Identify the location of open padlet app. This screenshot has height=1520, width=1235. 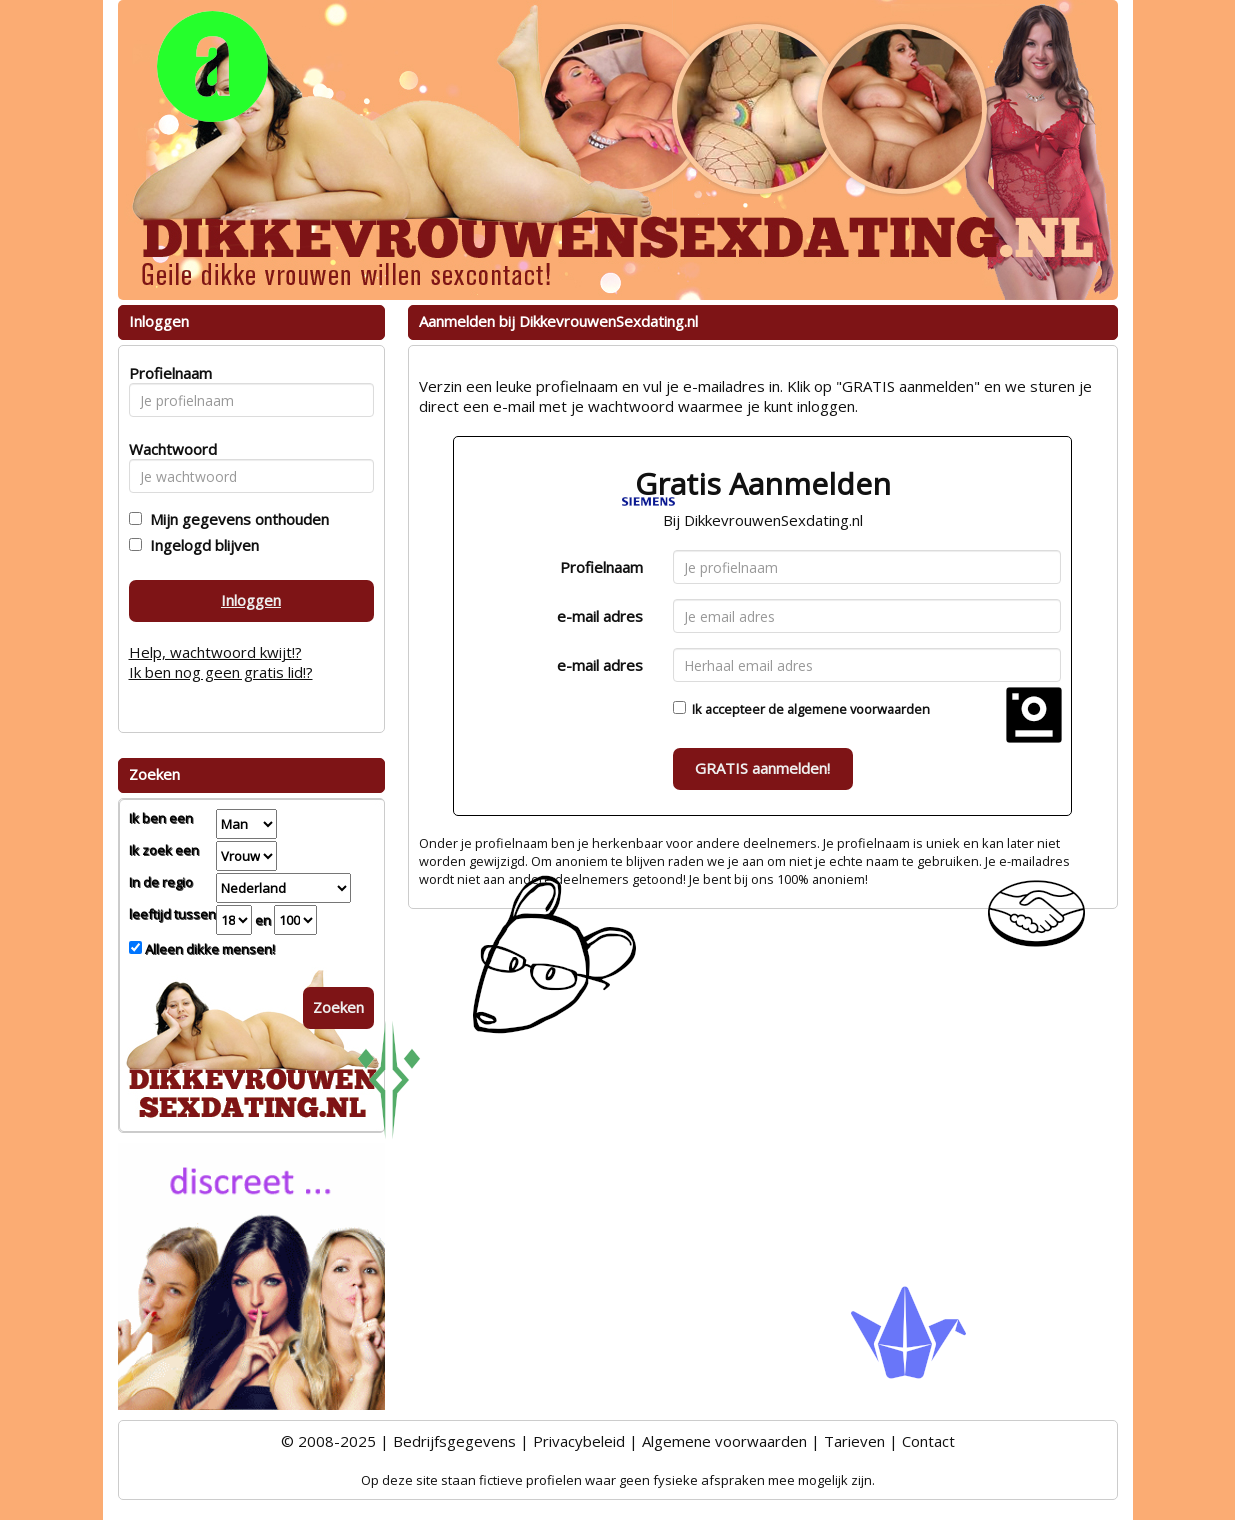
(908, 1332).